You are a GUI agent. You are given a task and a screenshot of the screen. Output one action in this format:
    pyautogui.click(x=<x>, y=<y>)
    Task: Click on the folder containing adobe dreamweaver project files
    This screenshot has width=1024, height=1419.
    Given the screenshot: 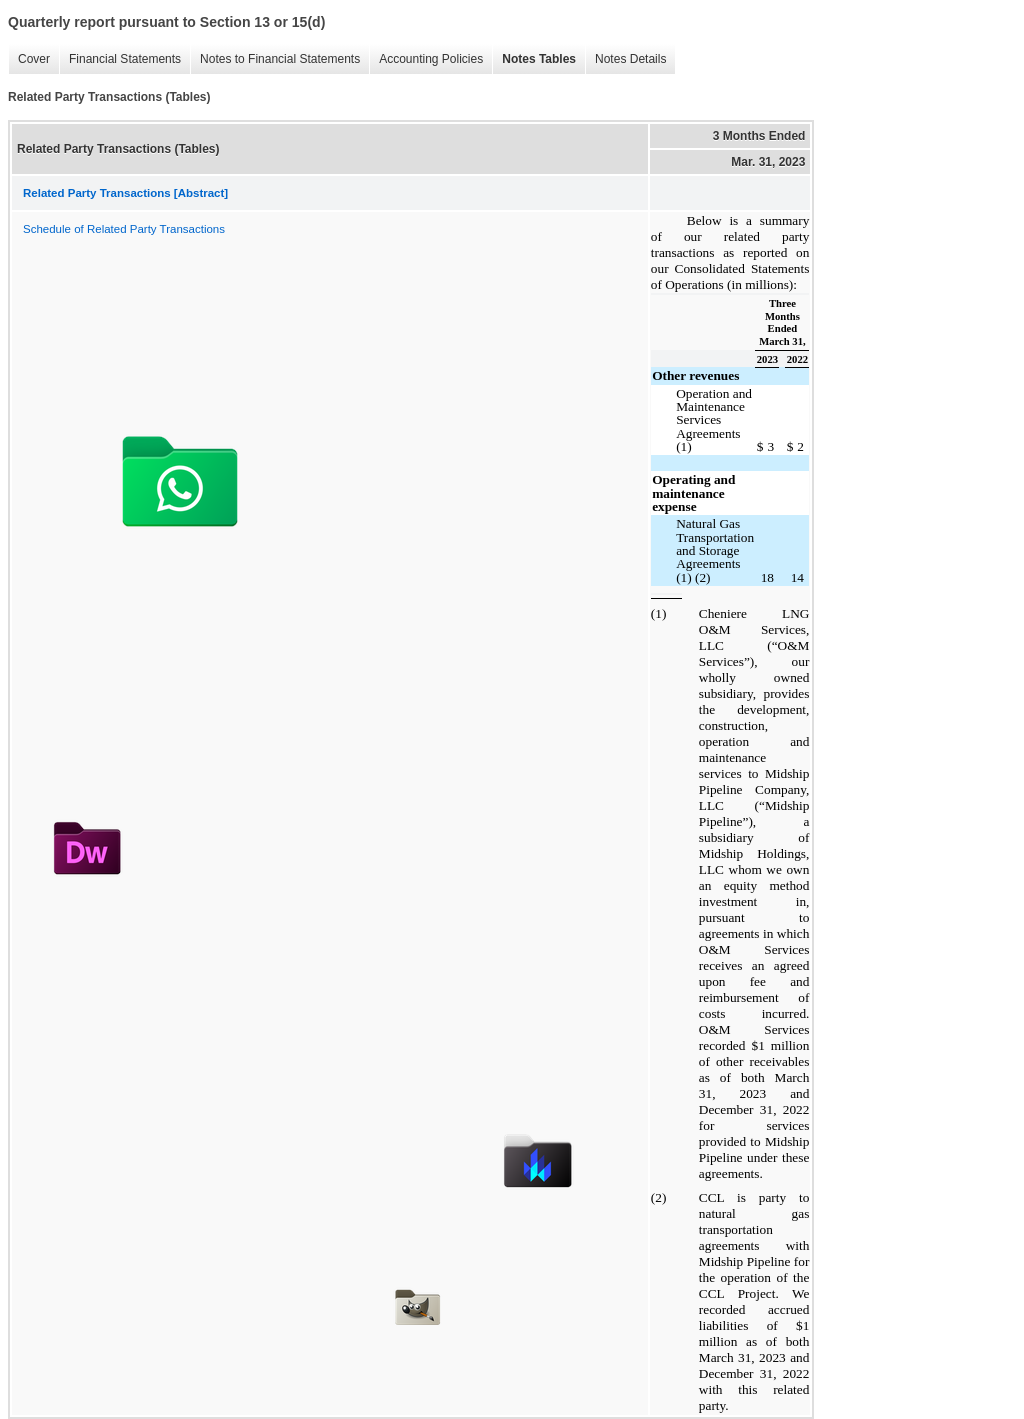 What is the action you would take?
    pyautogui.click(x=87, y=850)
    